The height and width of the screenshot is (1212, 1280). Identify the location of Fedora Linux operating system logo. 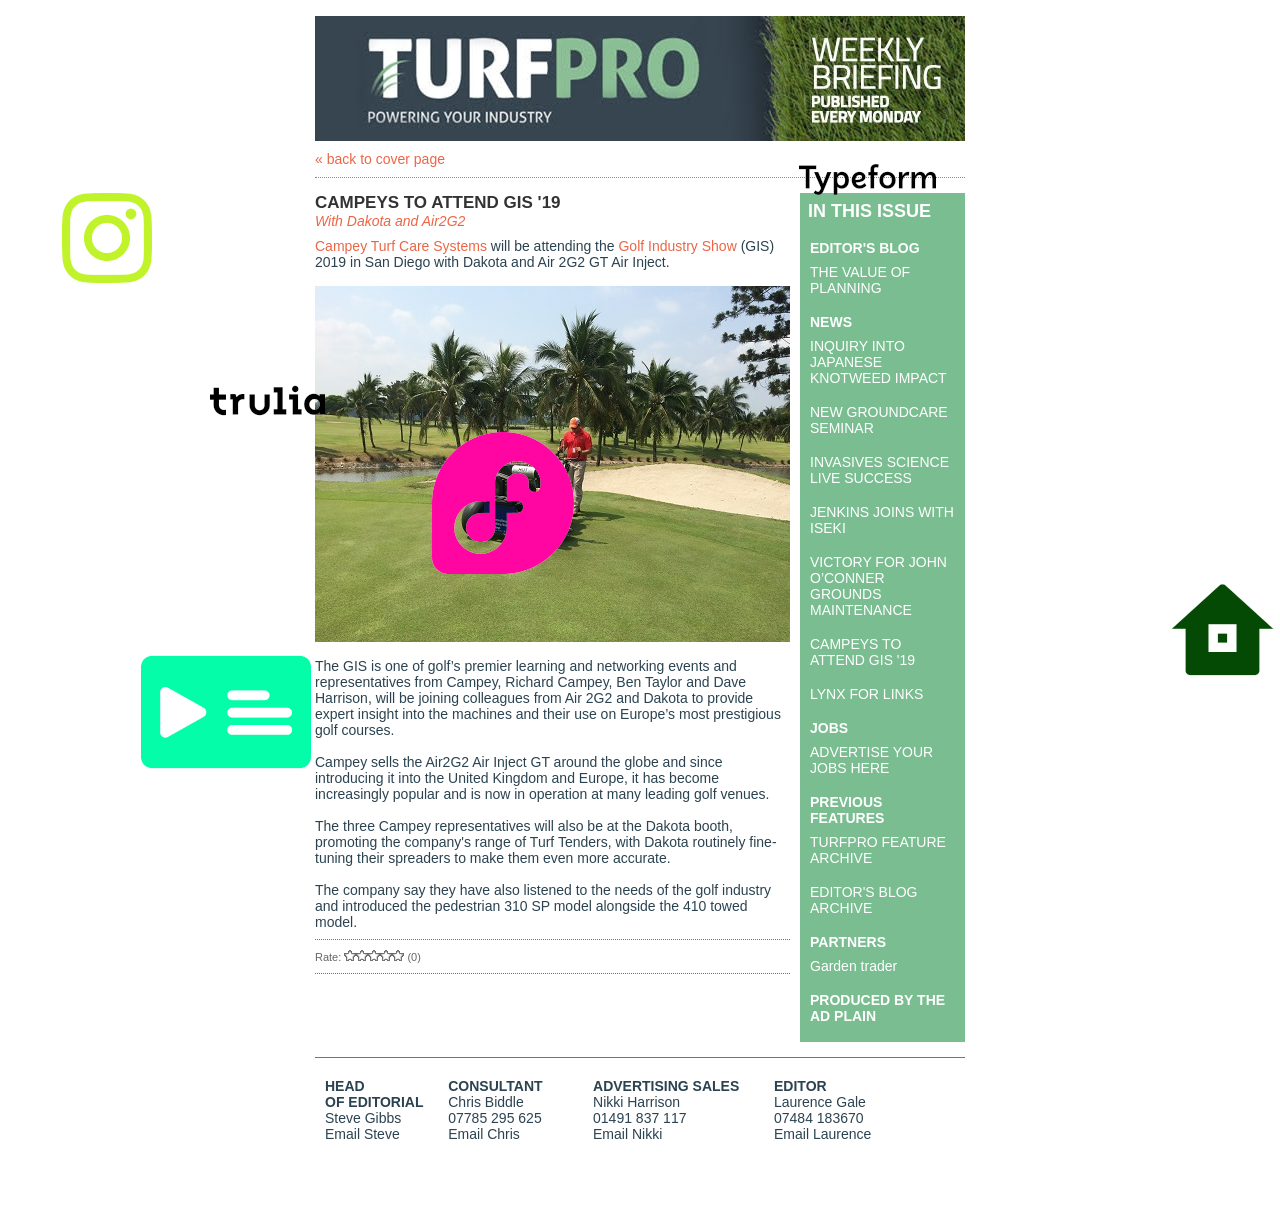
(503, 503).